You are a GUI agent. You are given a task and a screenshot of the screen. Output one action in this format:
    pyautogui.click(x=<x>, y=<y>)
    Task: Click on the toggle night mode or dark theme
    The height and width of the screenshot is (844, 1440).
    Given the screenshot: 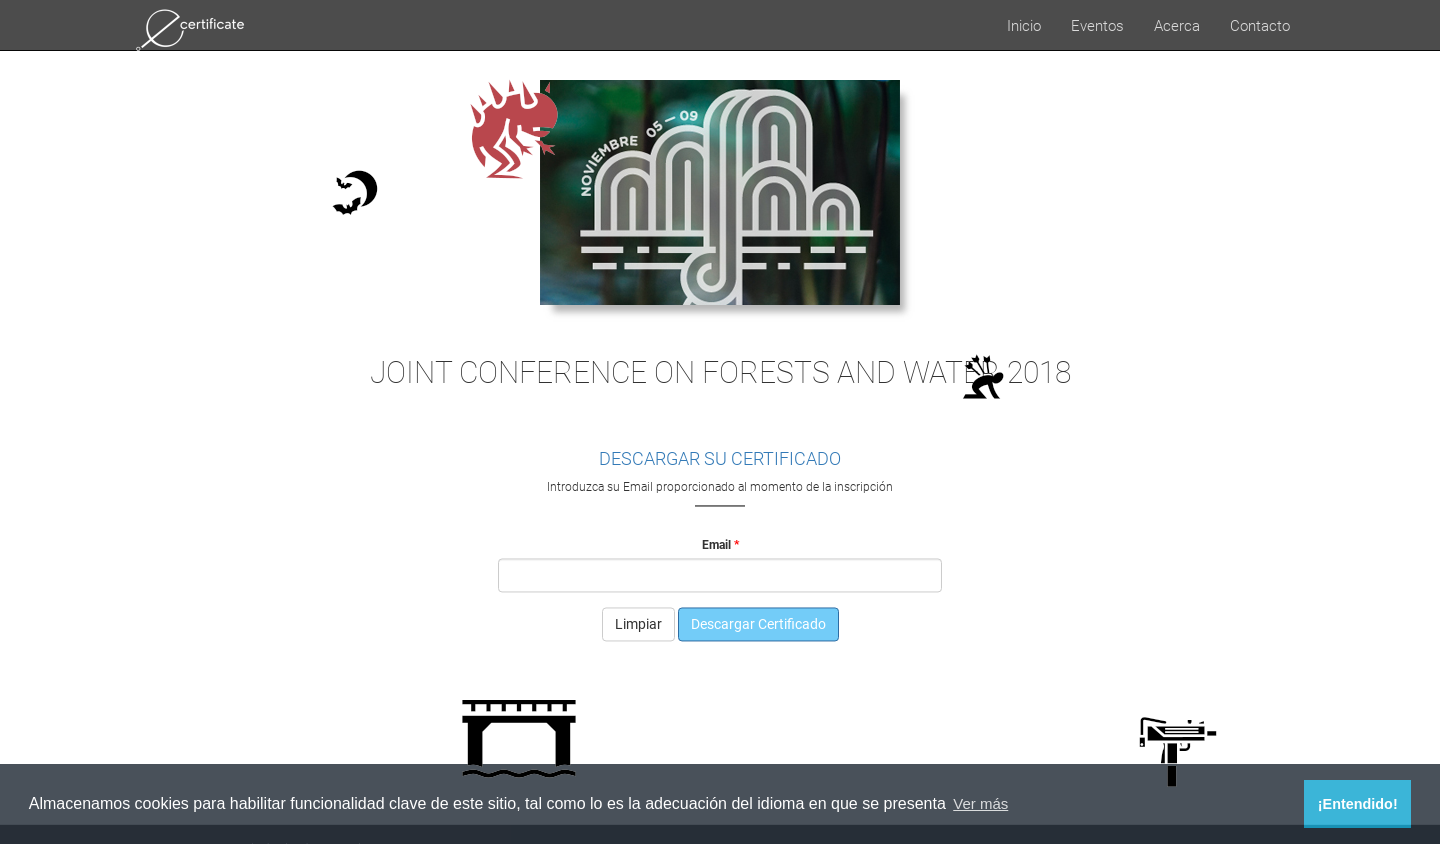 What is the action you would take?
    pyautogui.click(x=355, y=193)
    